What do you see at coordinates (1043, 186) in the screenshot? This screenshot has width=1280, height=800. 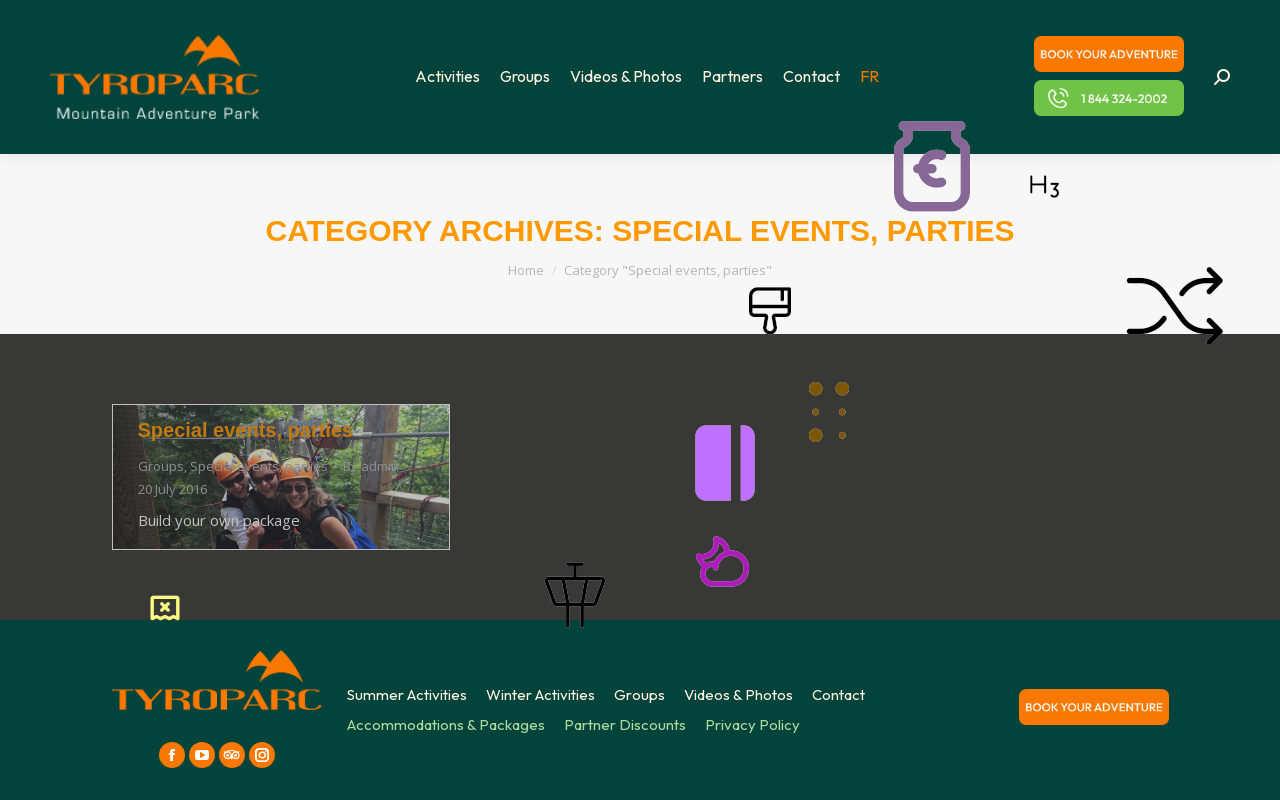 I see `format text as heading level 3` at bounding box center [1043, 186].